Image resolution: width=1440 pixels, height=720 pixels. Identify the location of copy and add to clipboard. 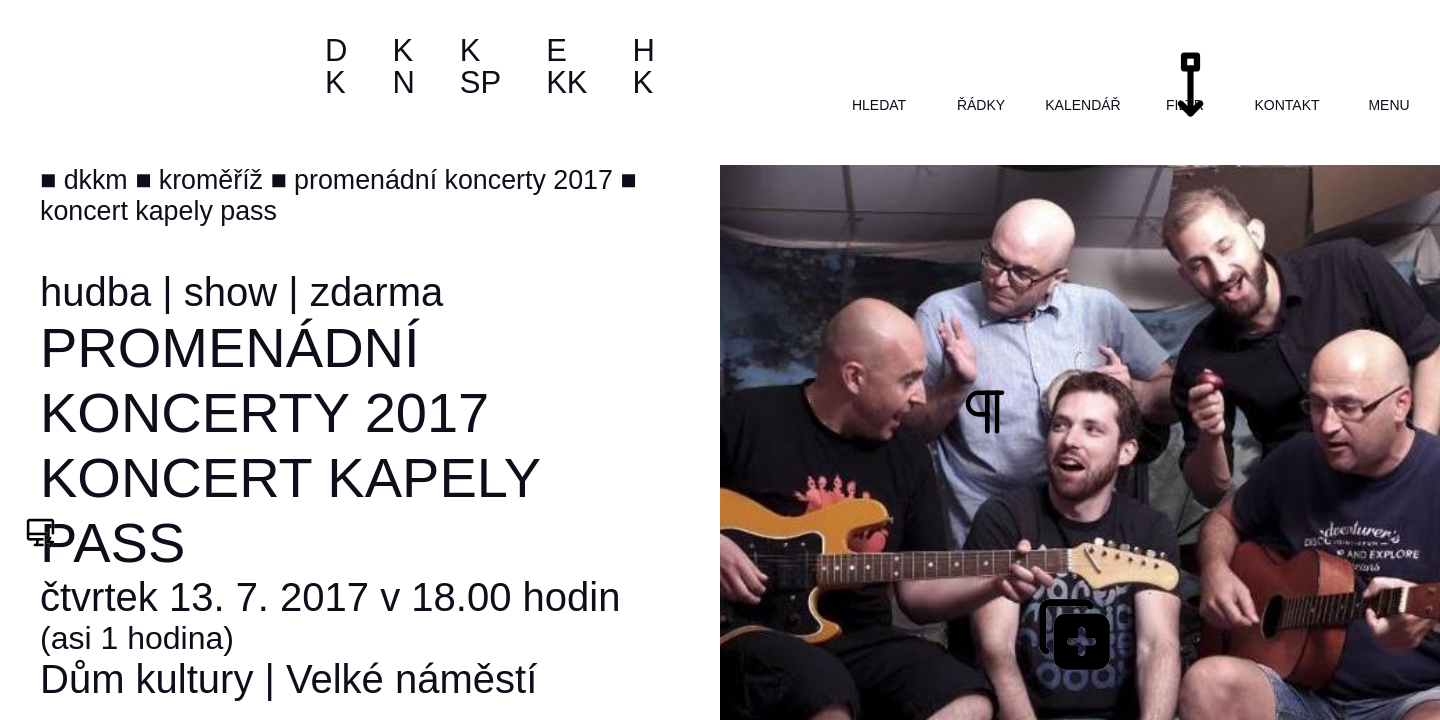
(1074, 634).